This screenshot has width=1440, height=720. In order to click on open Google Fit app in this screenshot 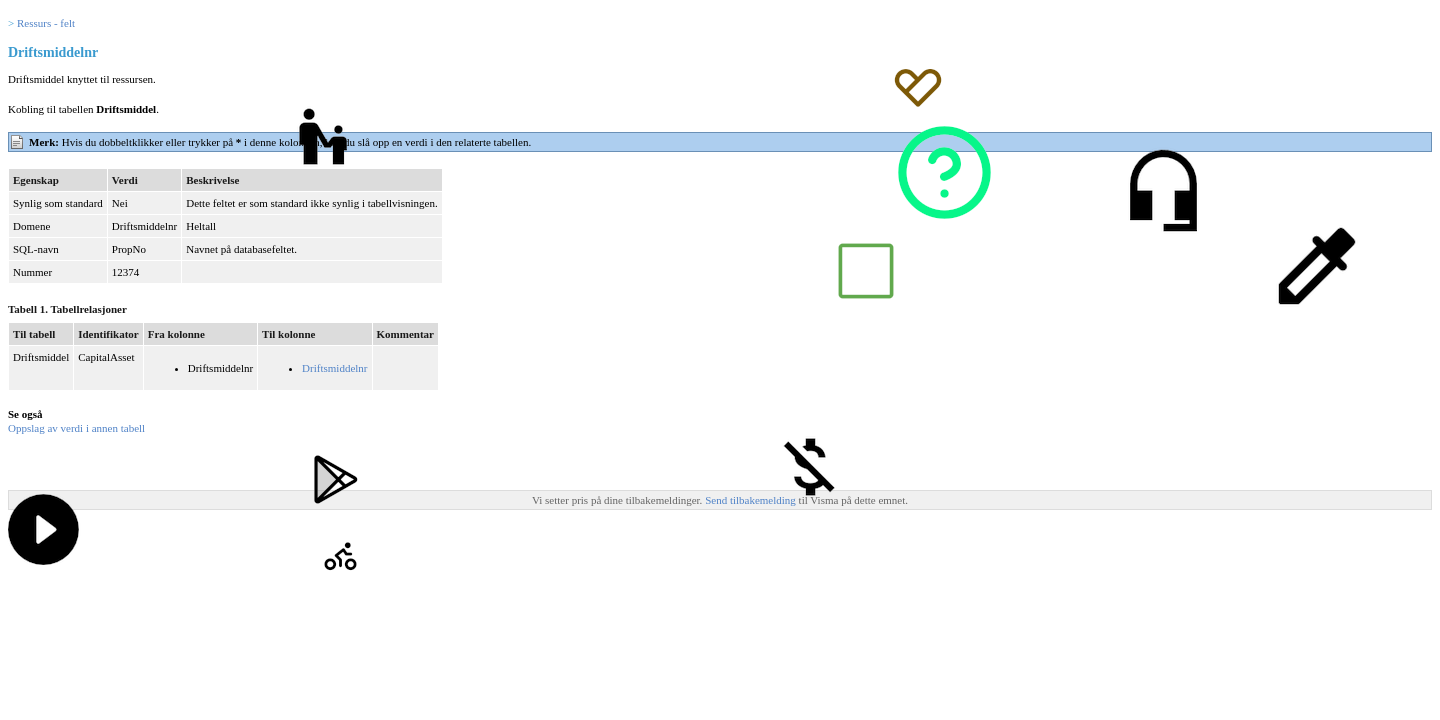, I will do `click(918, 87)`.